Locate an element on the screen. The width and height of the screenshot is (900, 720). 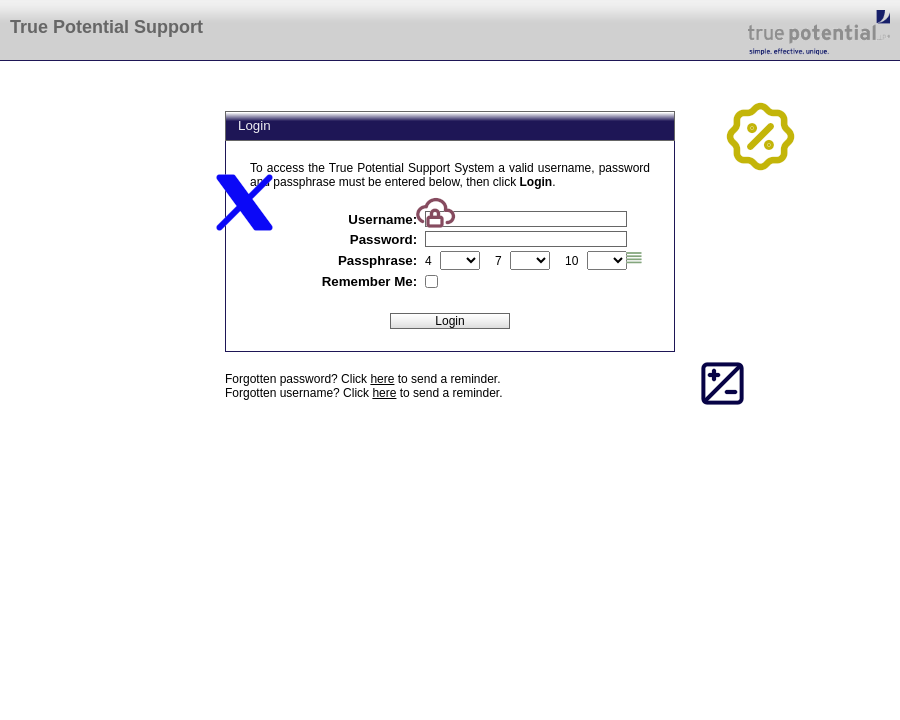
share to X (formerly Twitter) is located at coordinates (244, 202).